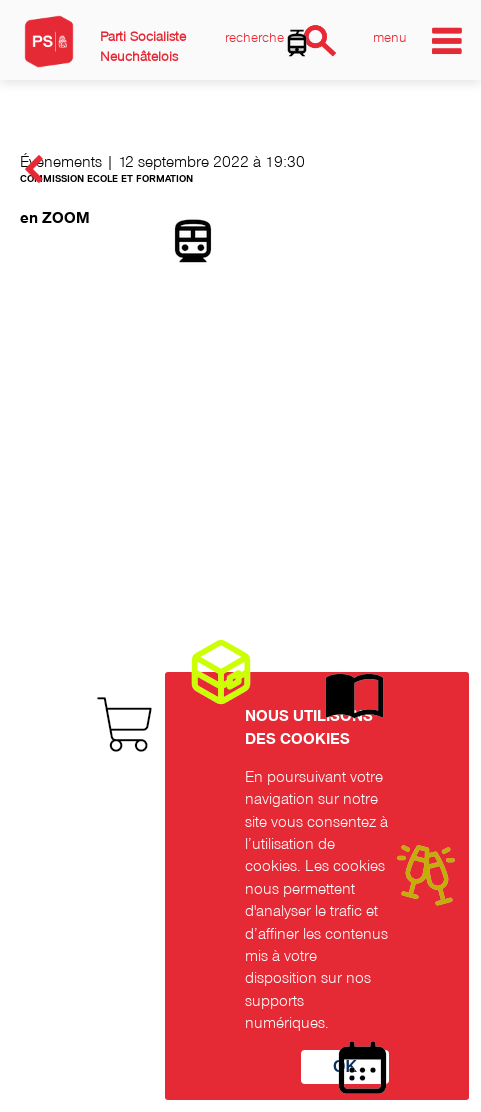 Image resolution: width=481 pixels, height=1112 pixels. What do you see at coordinates (193, 242) in the screenshot?
I see `get public transit directions` at bounding box center [193, 242].